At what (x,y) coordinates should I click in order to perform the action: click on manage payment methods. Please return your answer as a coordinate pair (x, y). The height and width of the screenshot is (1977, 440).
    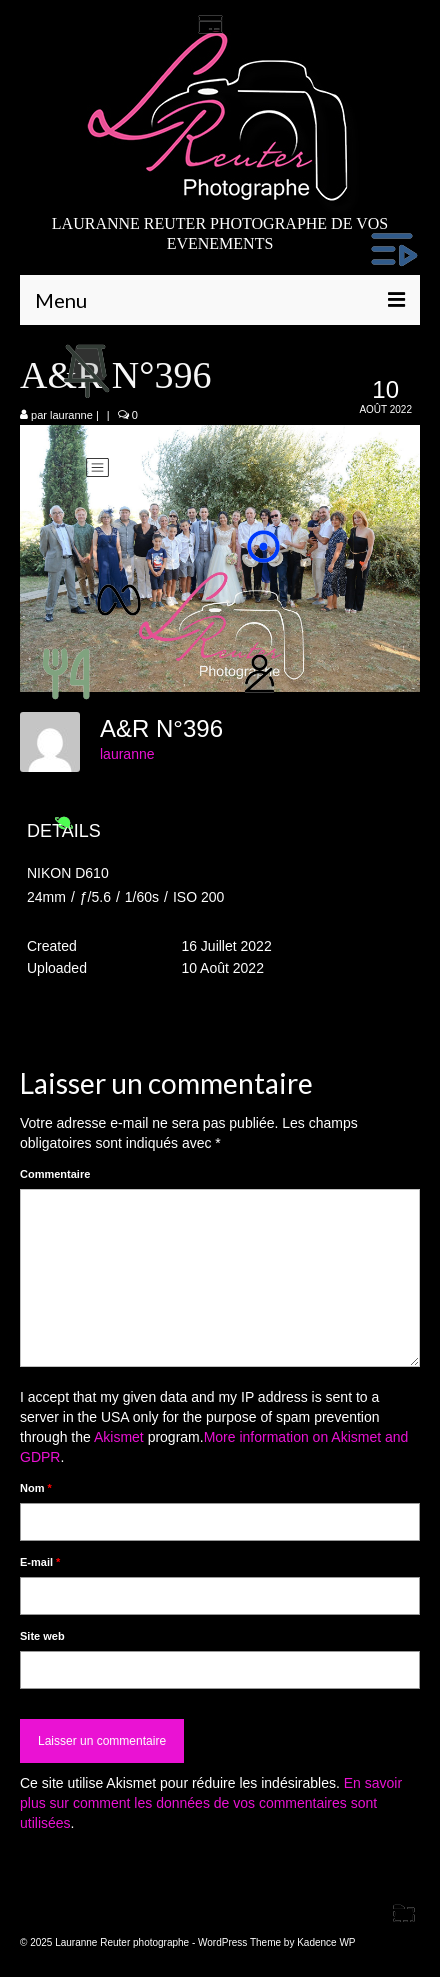
    Looking at the image, I should click on (210, 24).